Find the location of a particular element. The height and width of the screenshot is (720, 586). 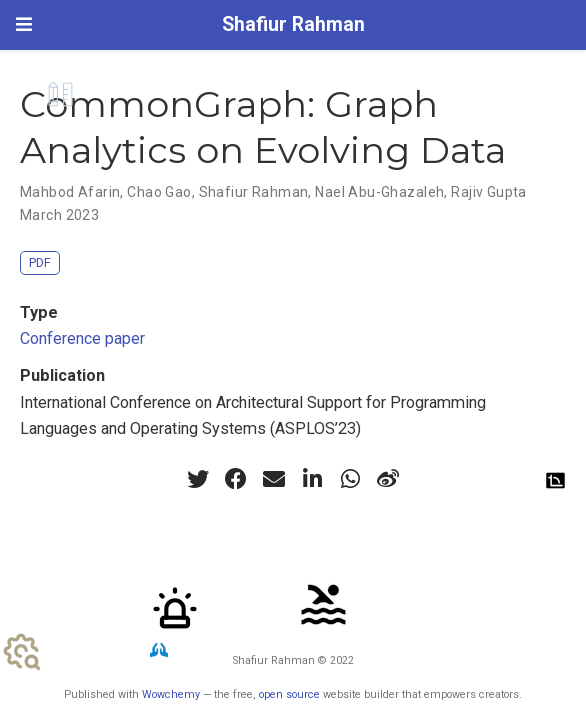

view pool or swimming amenities is located at coordinates (323, 604).